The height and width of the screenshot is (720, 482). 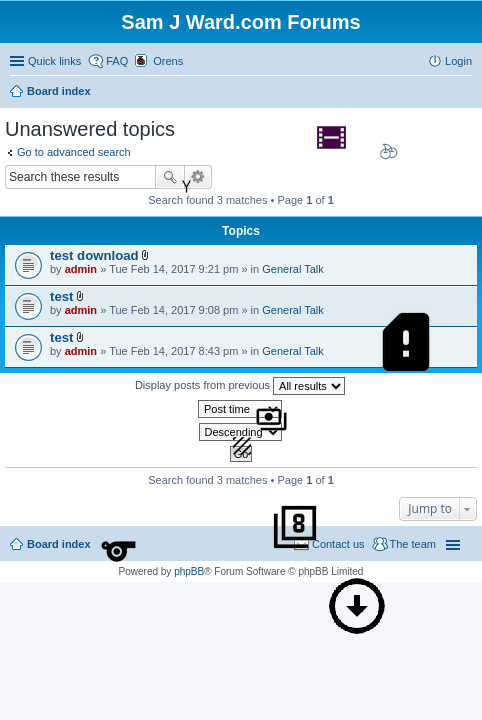 What do you see at coordinates (242, 446) in the screenshot?
I see `apply a texture or pattern overlay` at bounding box center [242, 446].